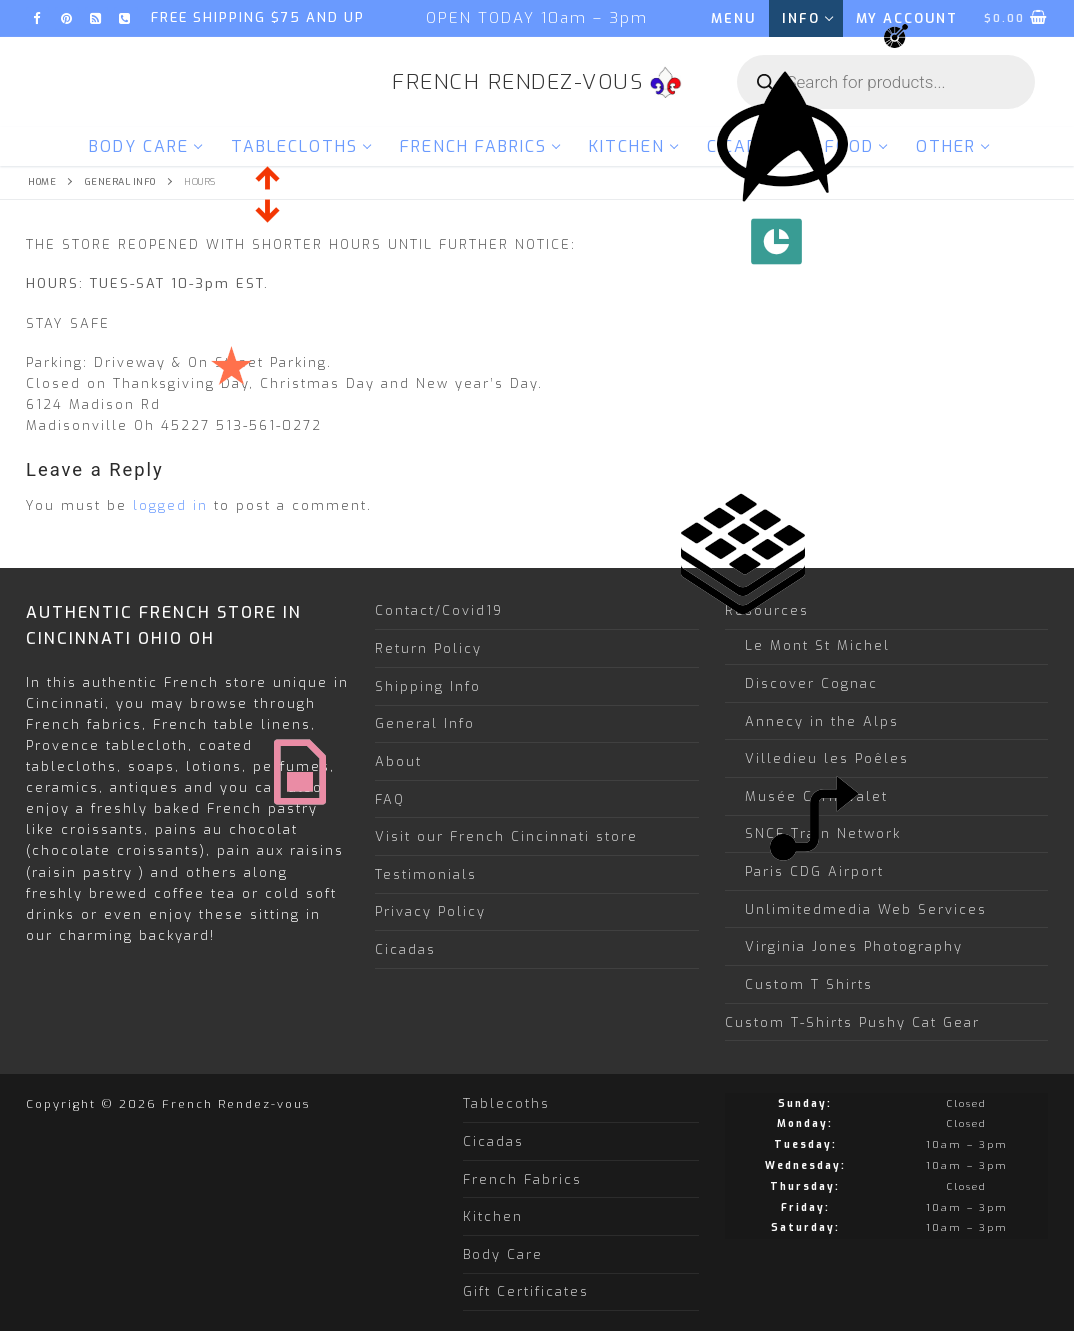  I want to click on open torizon platform dashboard, so click(743, 554).